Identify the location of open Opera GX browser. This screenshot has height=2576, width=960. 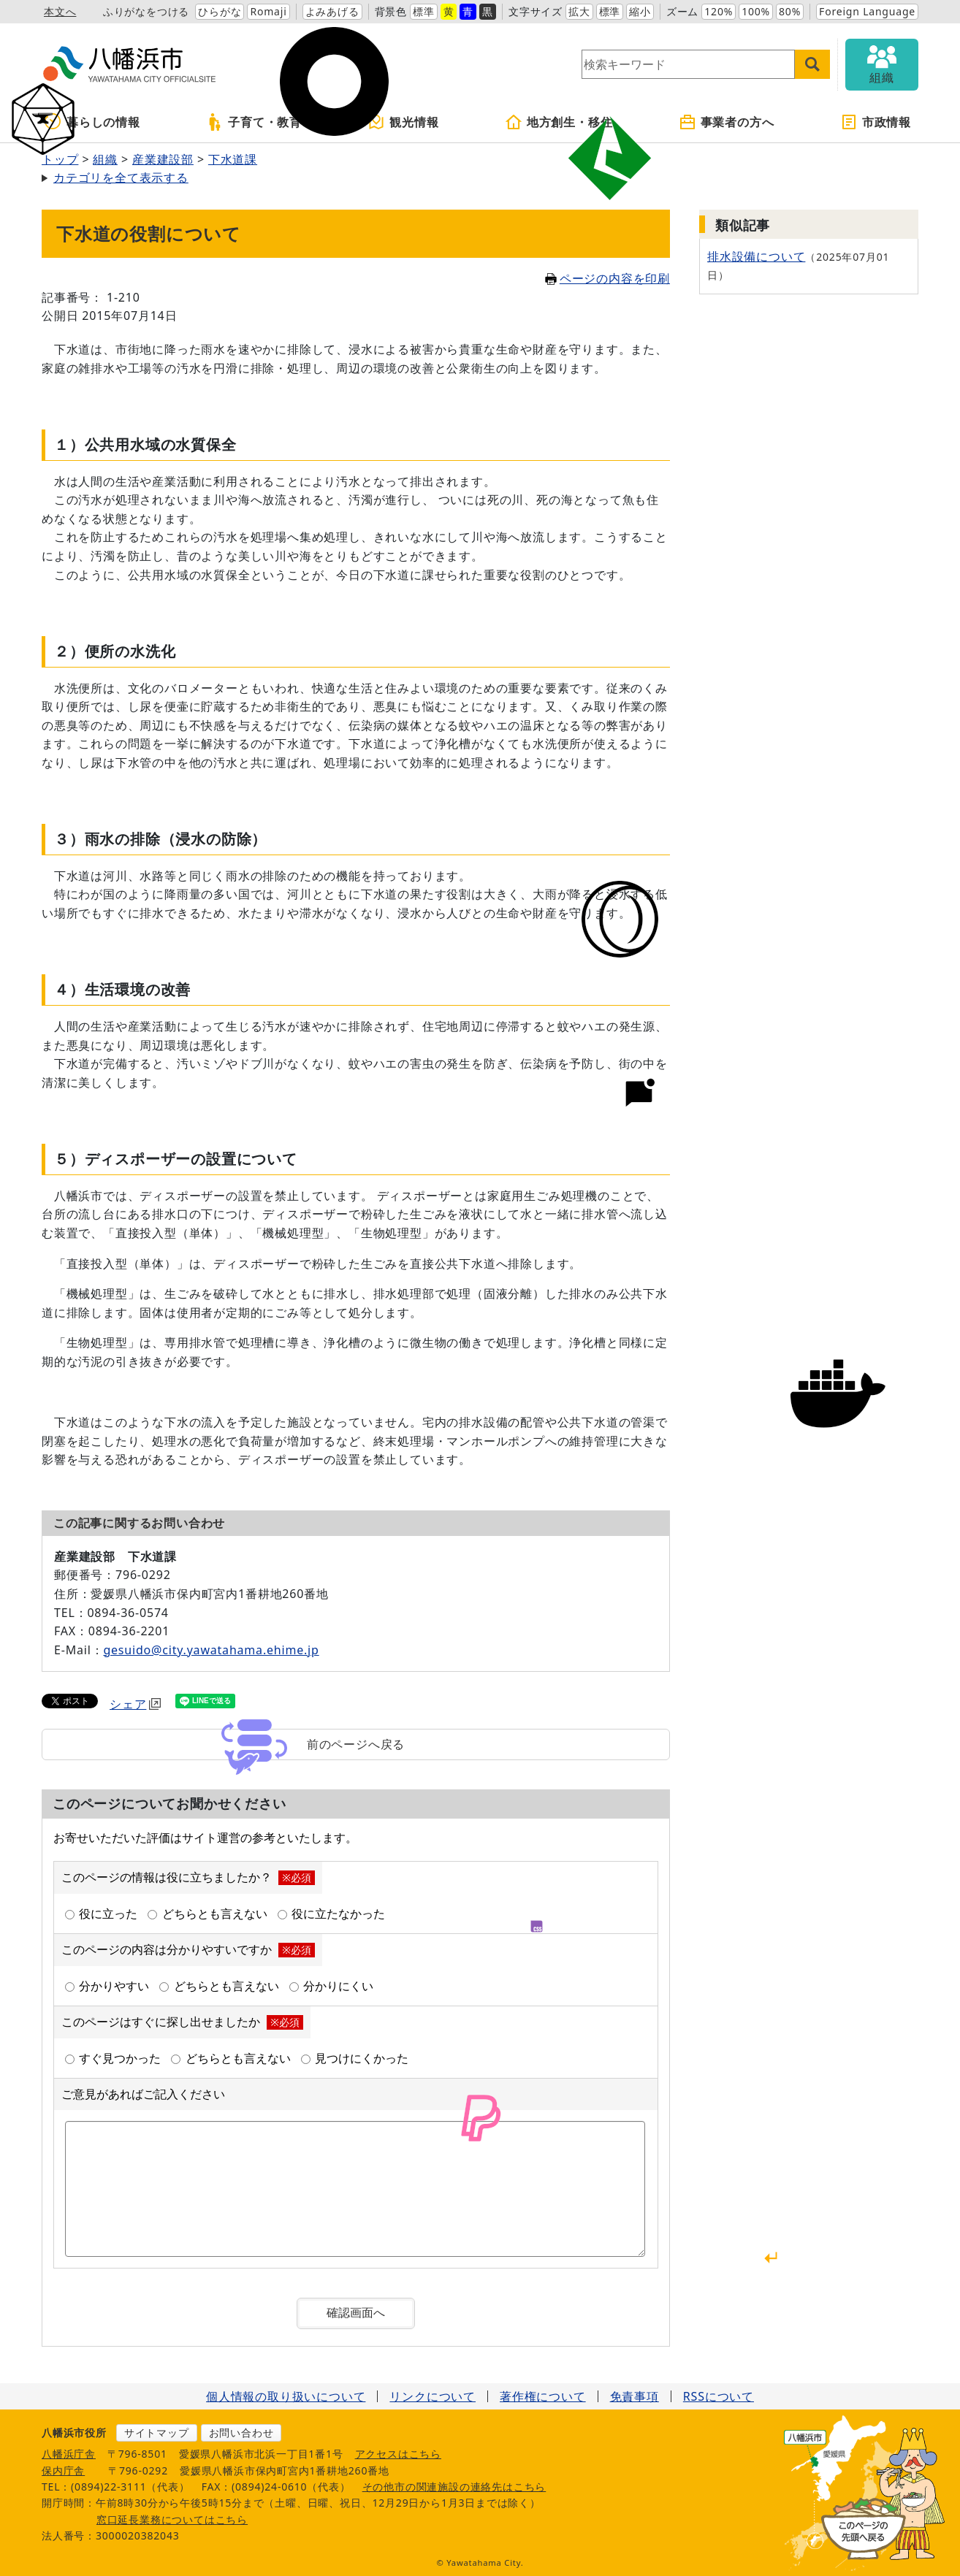
(620, 919).